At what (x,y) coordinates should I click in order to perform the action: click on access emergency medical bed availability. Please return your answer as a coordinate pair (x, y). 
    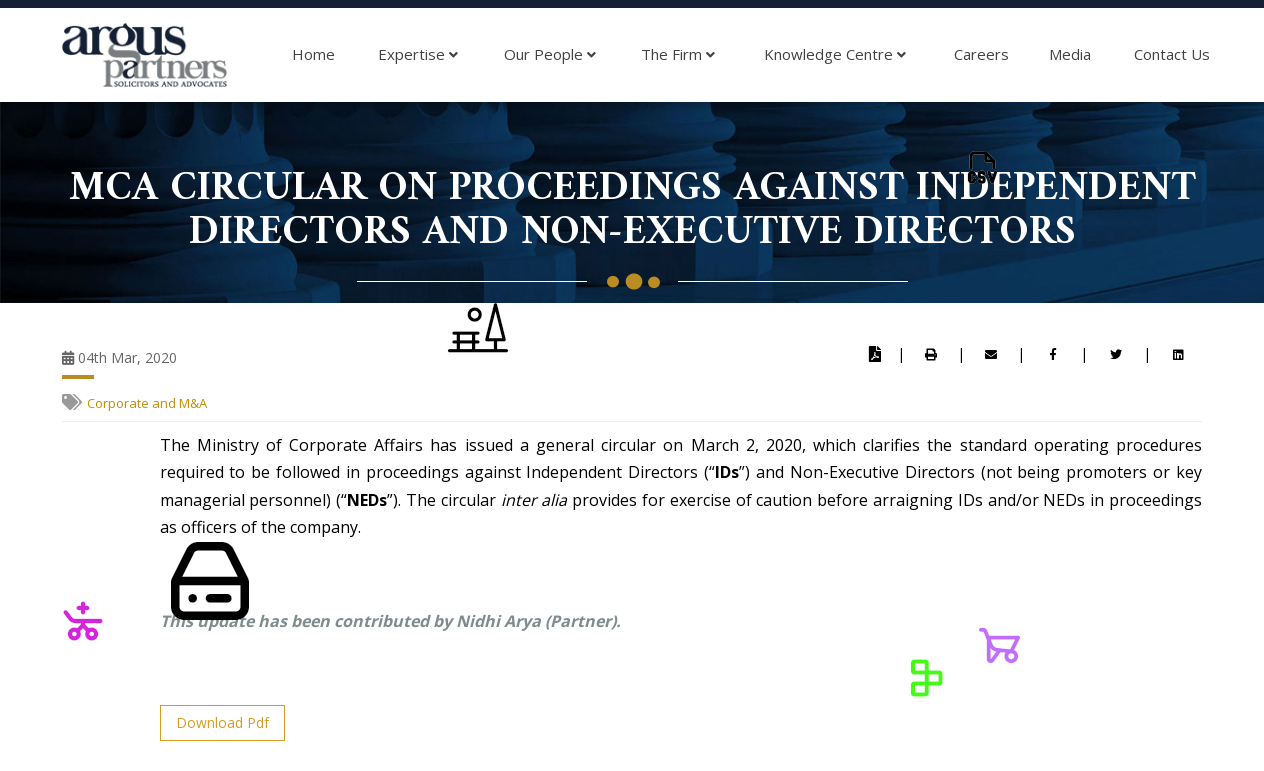
    Looking at the image, I should click on (83, 621).